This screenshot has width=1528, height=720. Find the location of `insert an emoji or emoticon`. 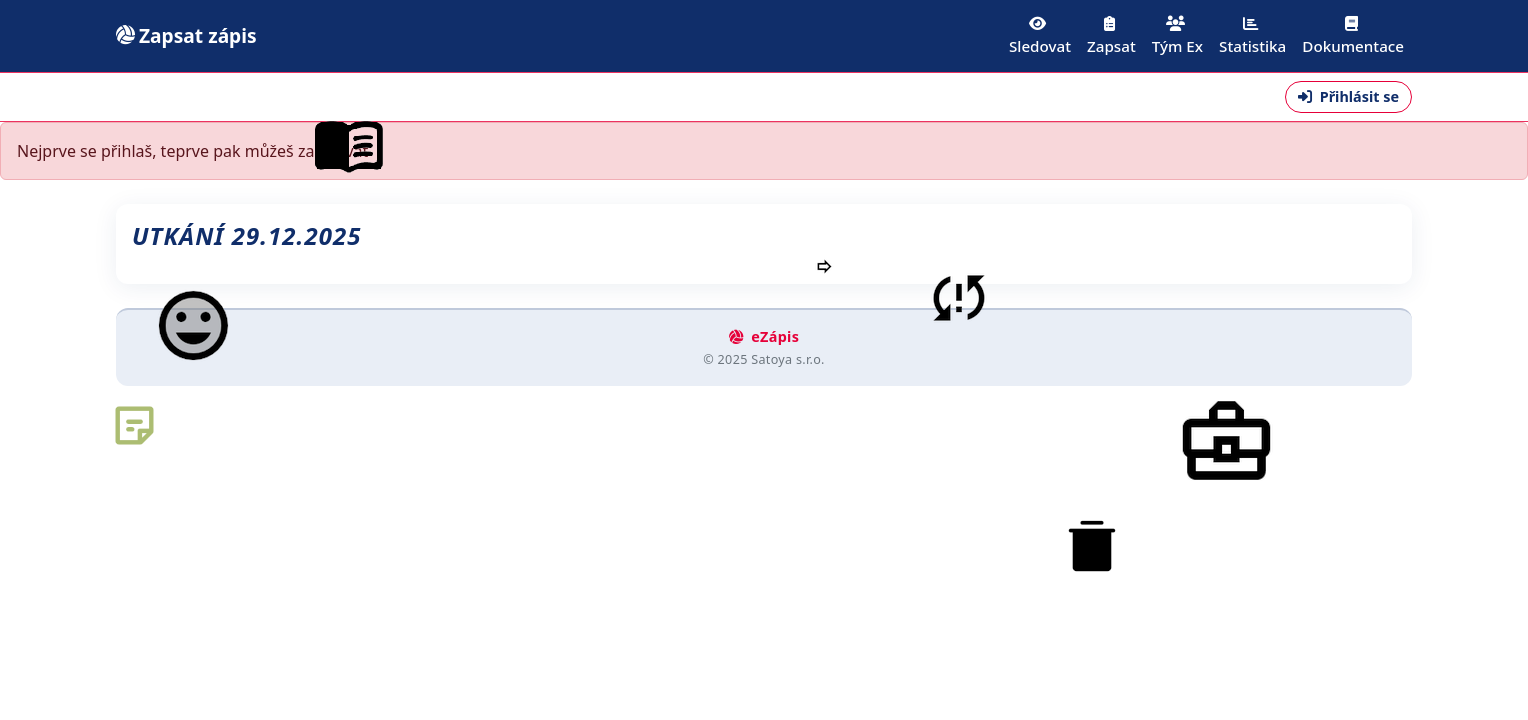

insert an emoji or emoticon is located at coordinates (193, 325).